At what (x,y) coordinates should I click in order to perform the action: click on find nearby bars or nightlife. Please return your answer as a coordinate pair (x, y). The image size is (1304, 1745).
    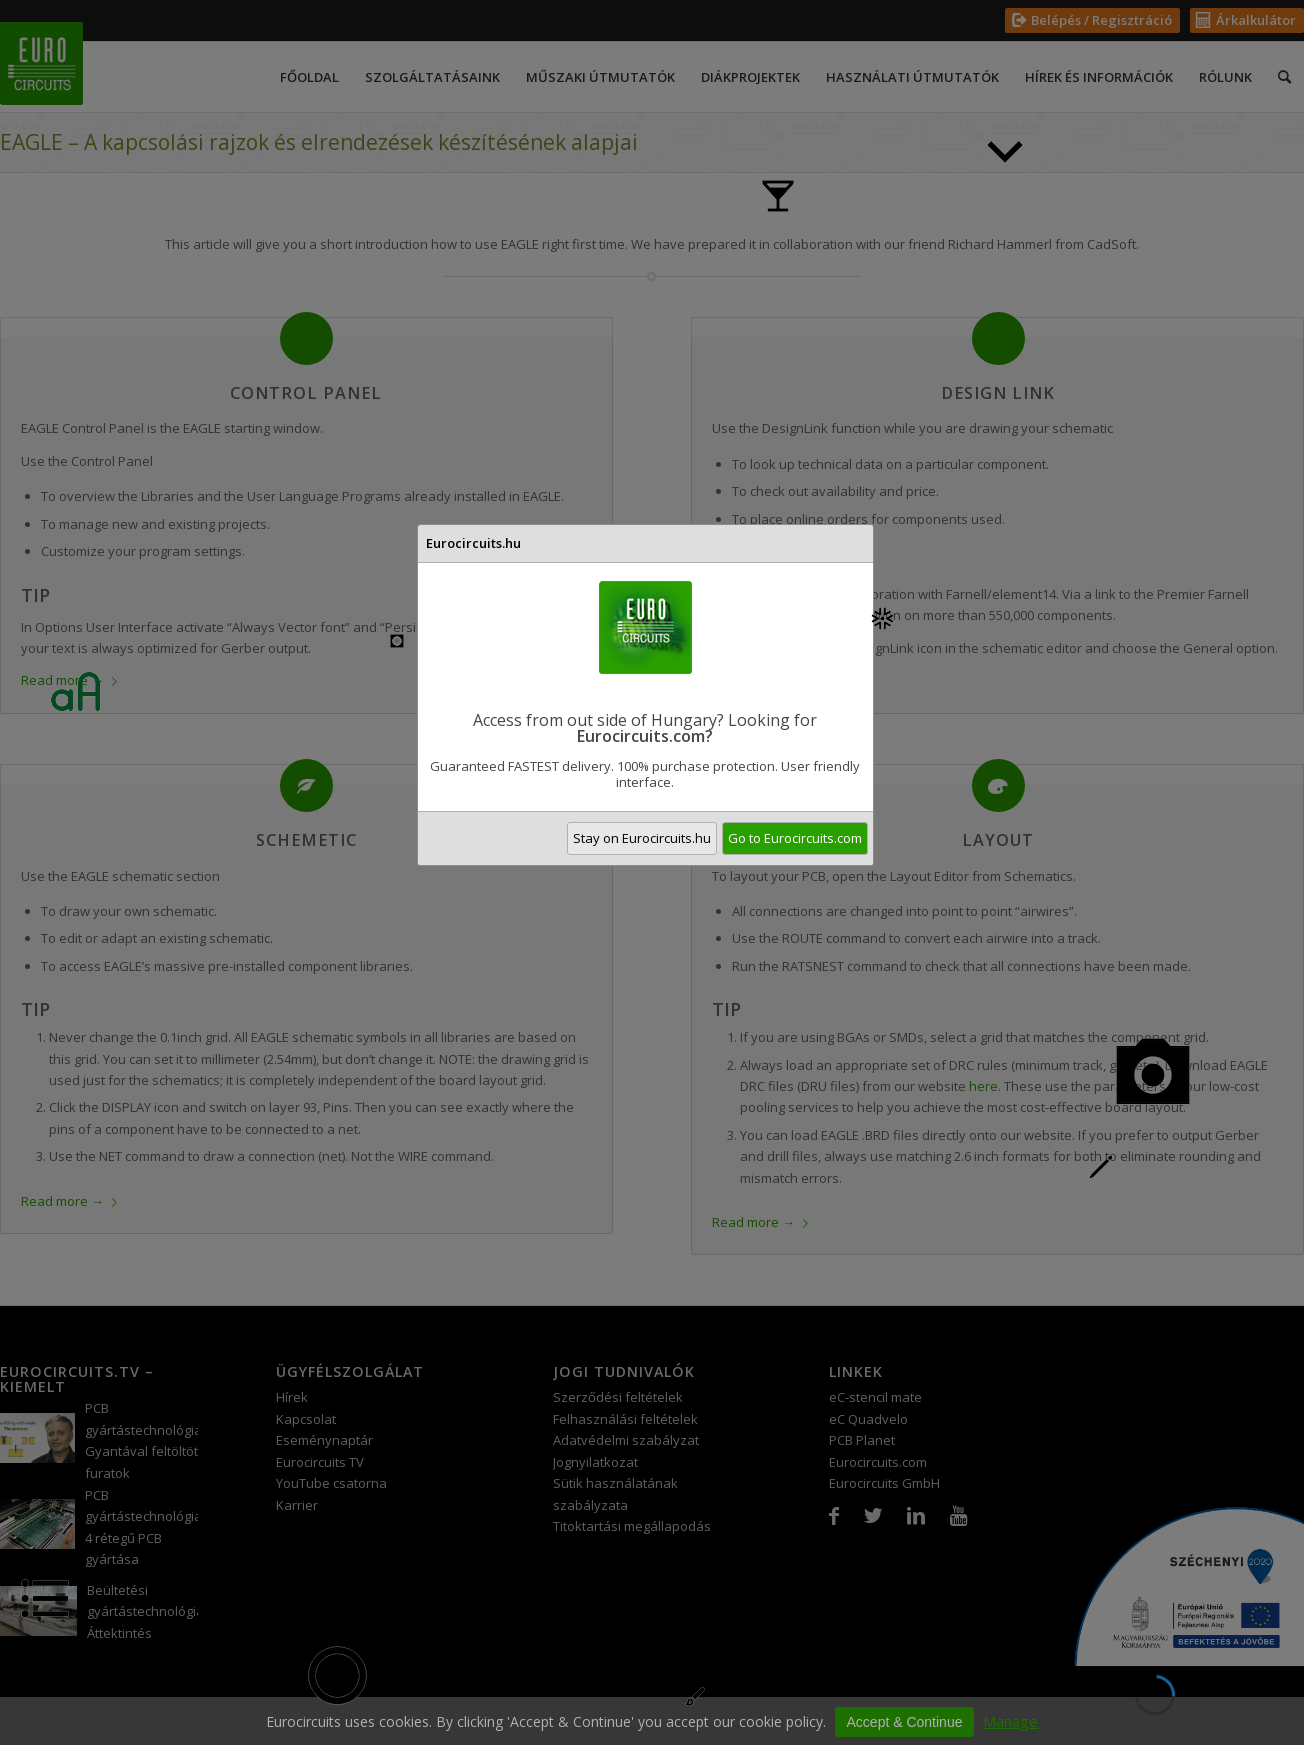
    Looking at the image, I should click on (778, 196).